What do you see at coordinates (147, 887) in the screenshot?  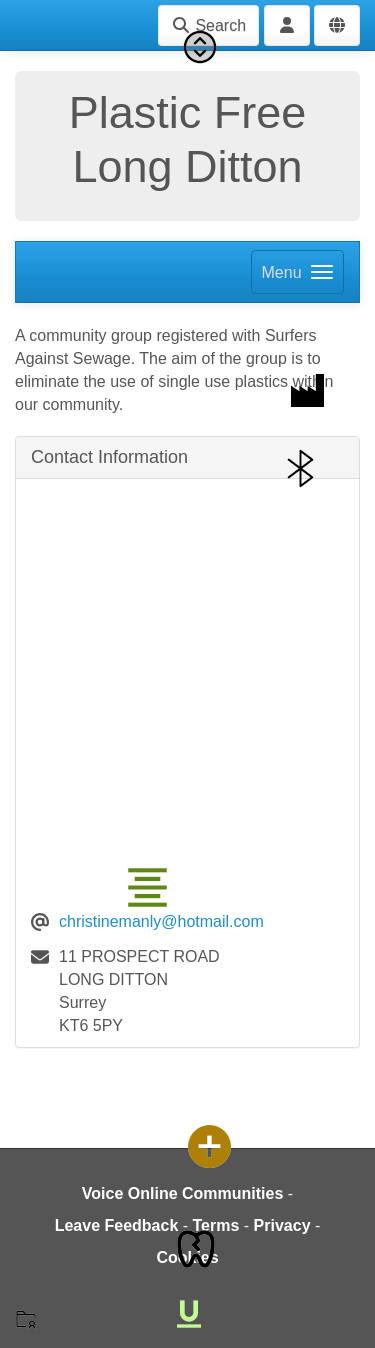 I see `center align text` at bounding box center [147, 887].